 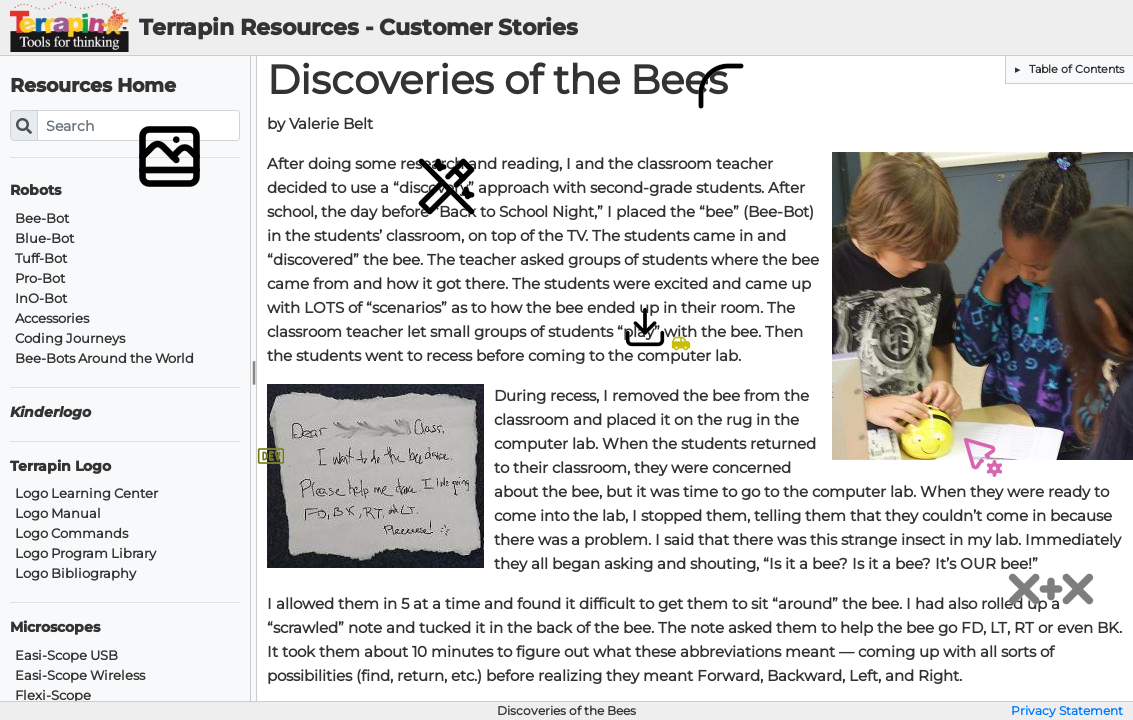 What do you see at coordinates (645, 327) in the screenshot?
I see `download a file or document` at bounding box center [645, 327].